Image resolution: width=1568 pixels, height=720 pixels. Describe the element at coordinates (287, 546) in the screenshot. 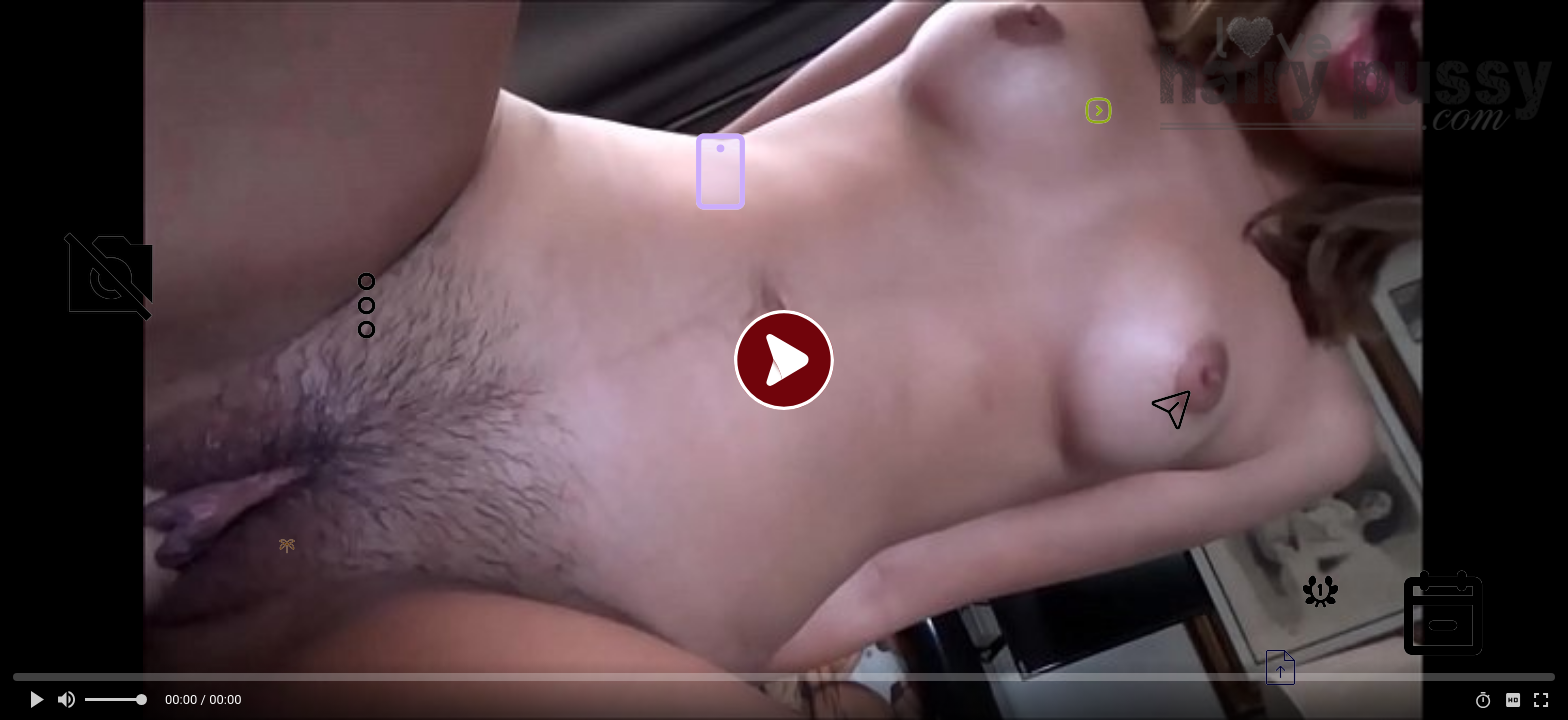

I see `access vacation or travel mode` at that location.